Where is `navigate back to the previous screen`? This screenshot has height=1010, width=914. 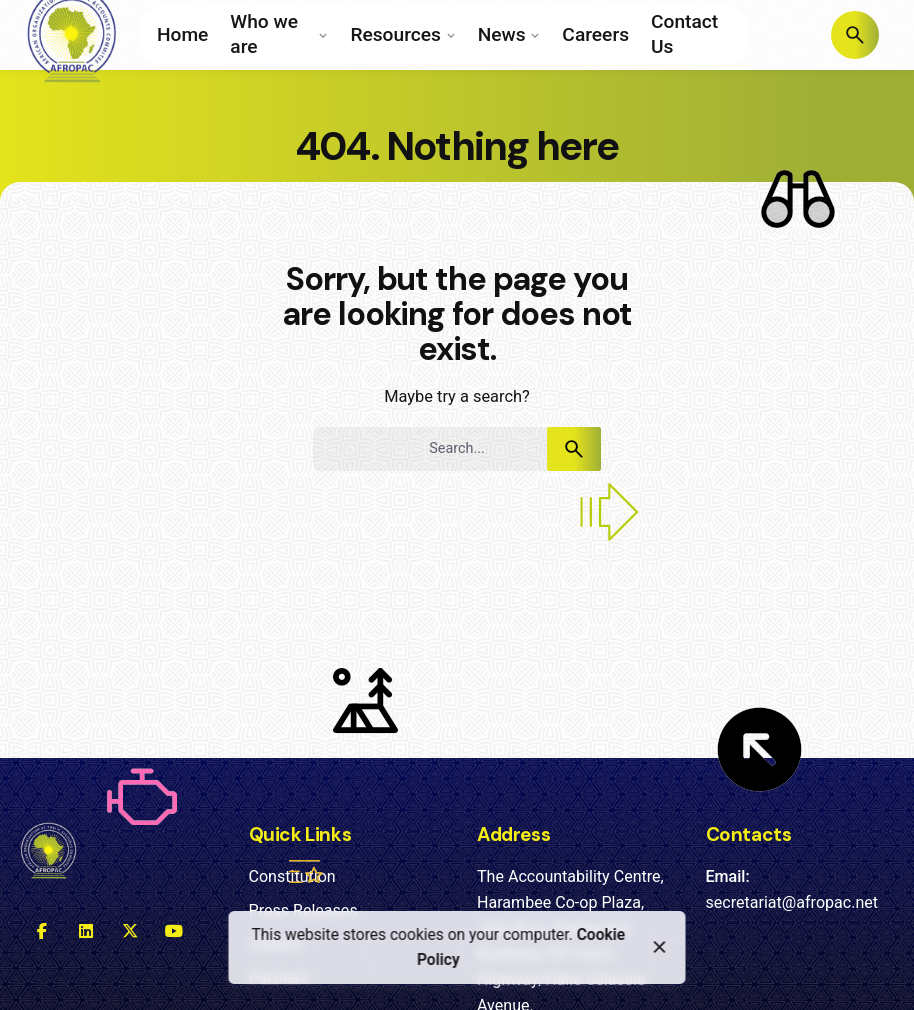 navigate back to the previous screen is located at coordinates (759, 749).